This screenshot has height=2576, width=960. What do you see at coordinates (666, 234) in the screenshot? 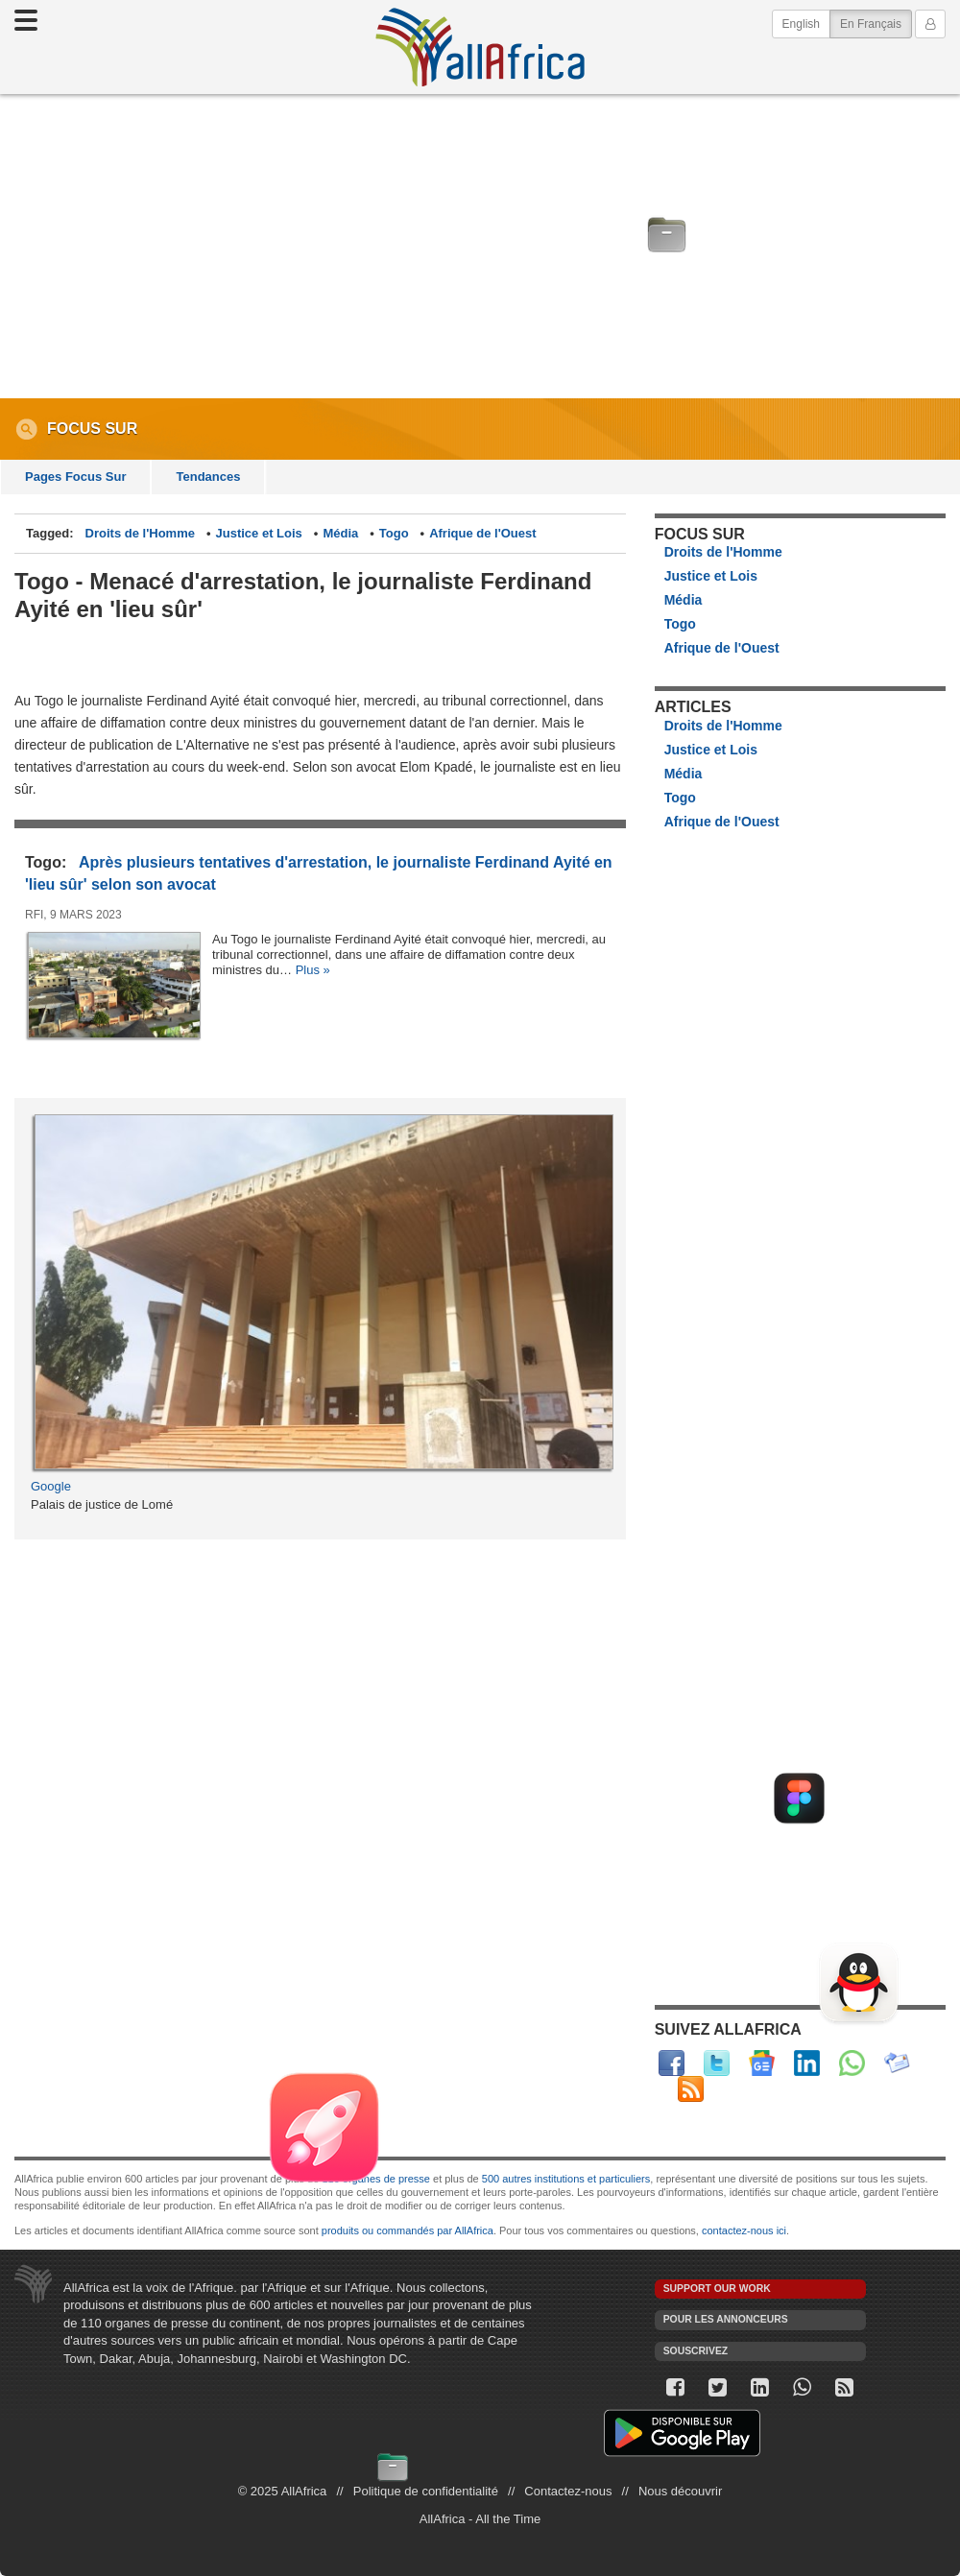
I see `open the file manager application` at bounding box center [666, 234].